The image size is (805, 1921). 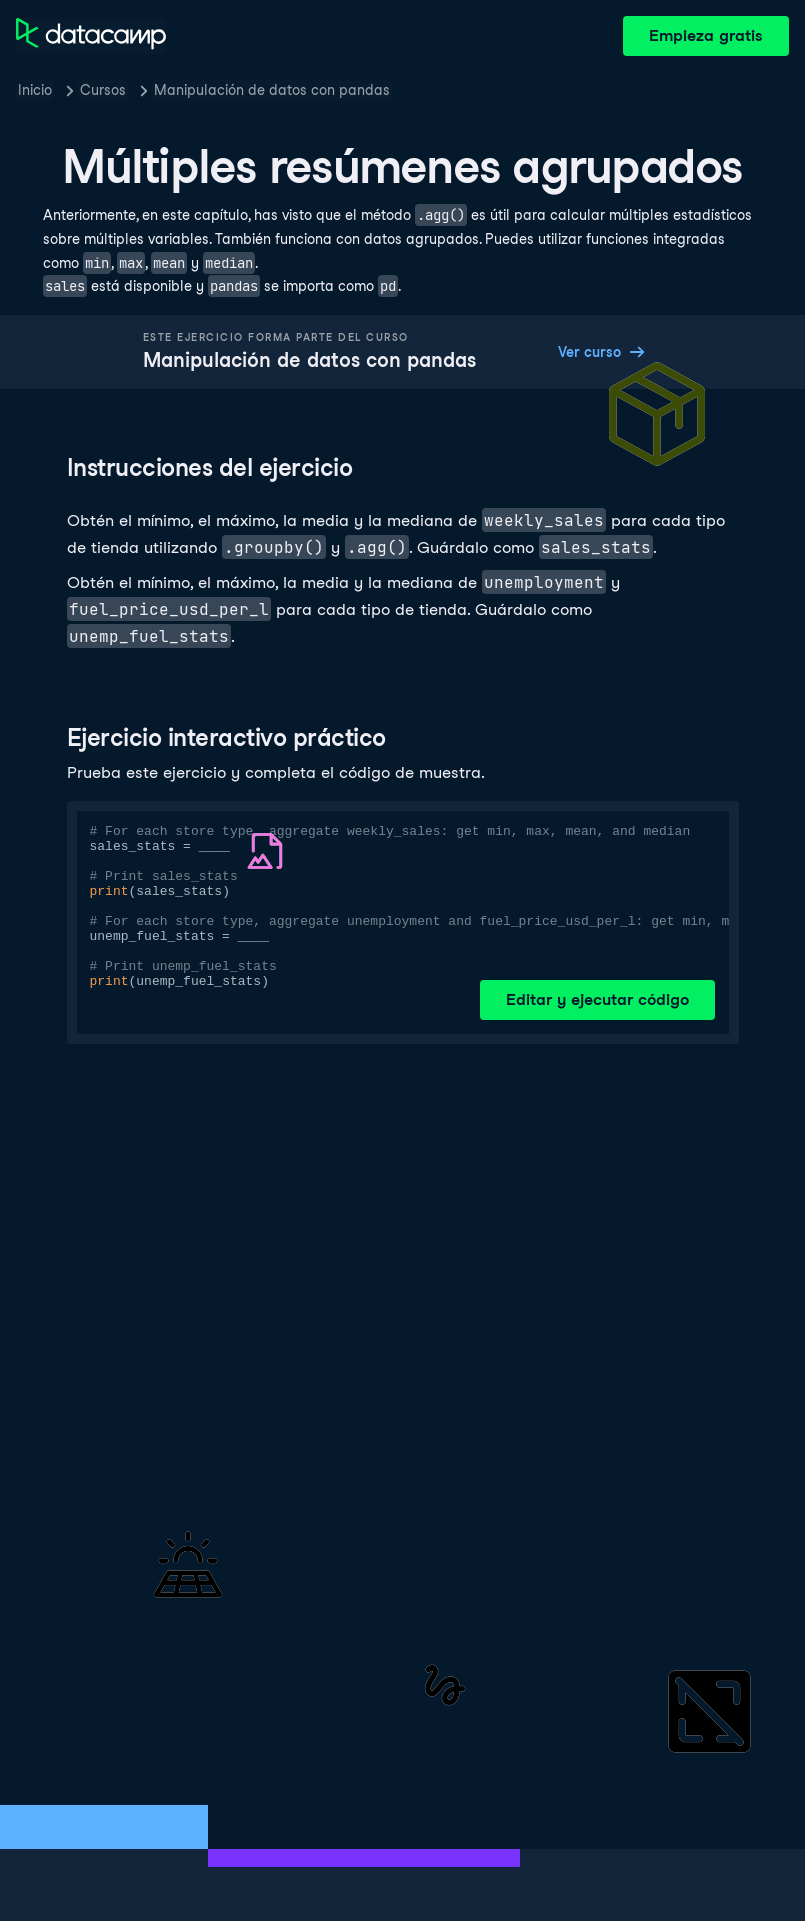 I want to click on view image file, so click(x=267, y=851).